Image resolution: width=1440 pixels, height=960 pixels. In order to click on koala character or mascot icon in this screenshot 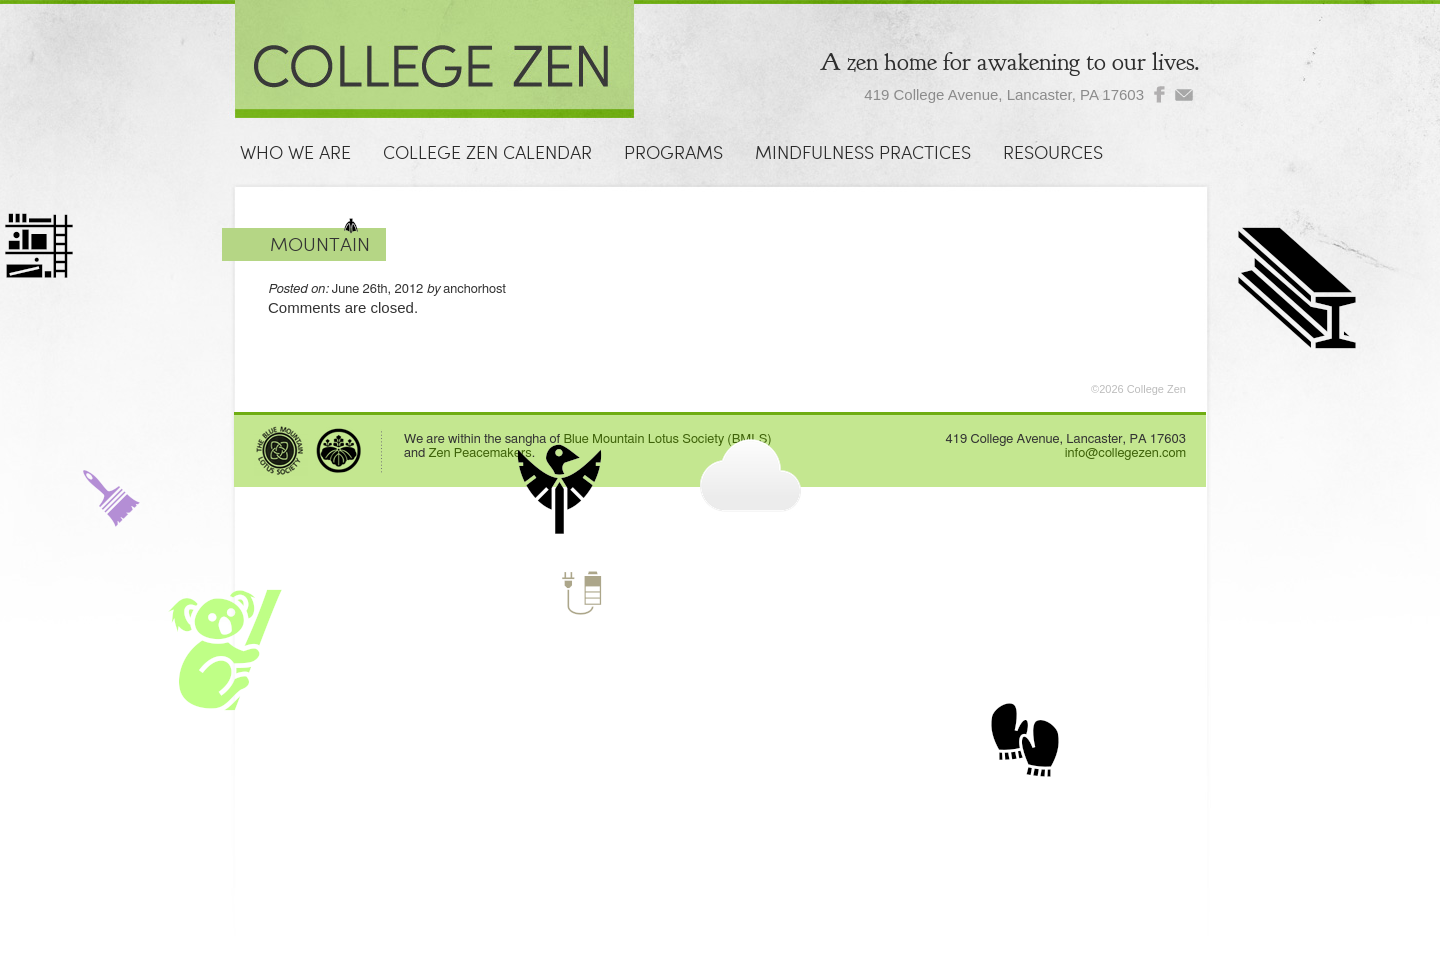, I will do `click(225, 650)`.